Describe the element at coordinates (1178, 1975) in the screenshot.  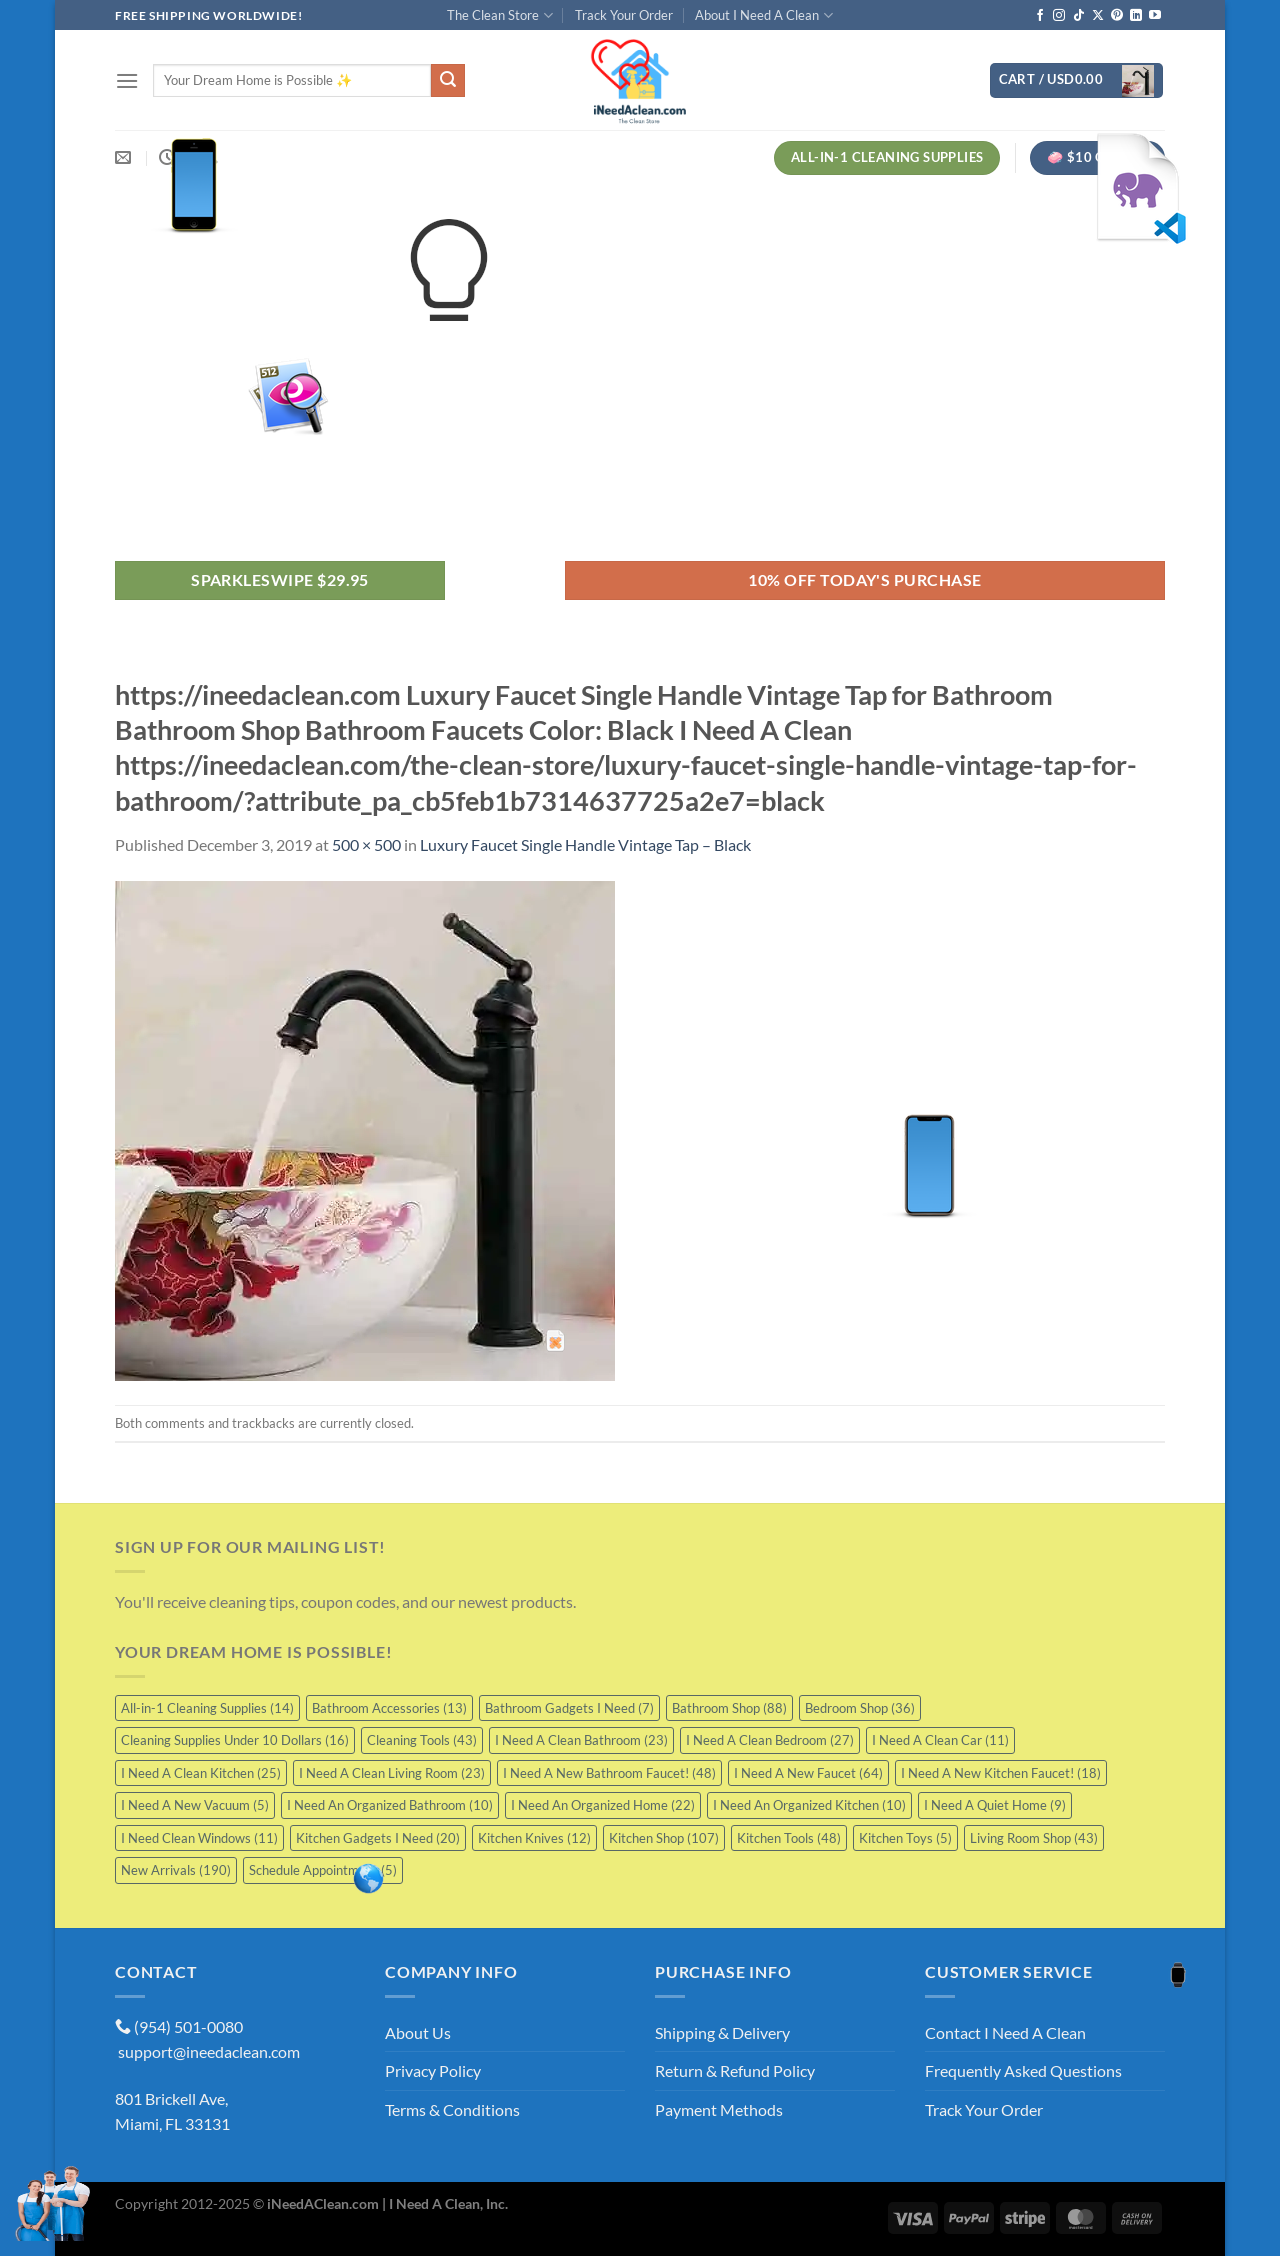
I see `apple watch series 7 or 8 device icon` at that location.